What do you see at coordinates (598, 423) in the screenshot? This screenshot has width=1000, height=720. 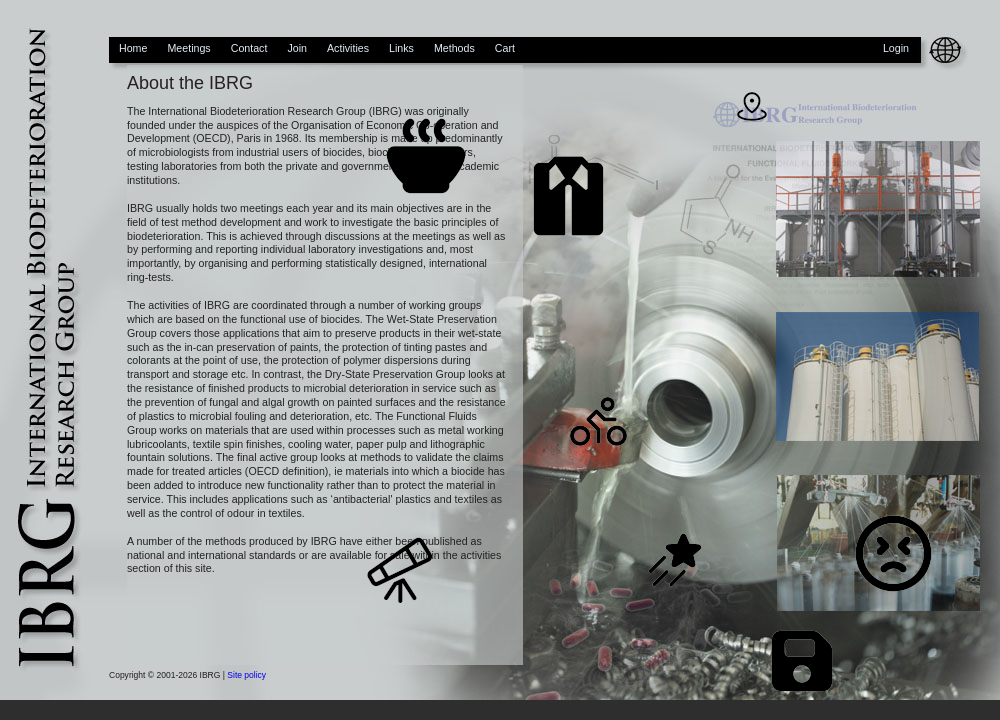 I see `access bike rental or cycling options` at bounding box center [598, 423].